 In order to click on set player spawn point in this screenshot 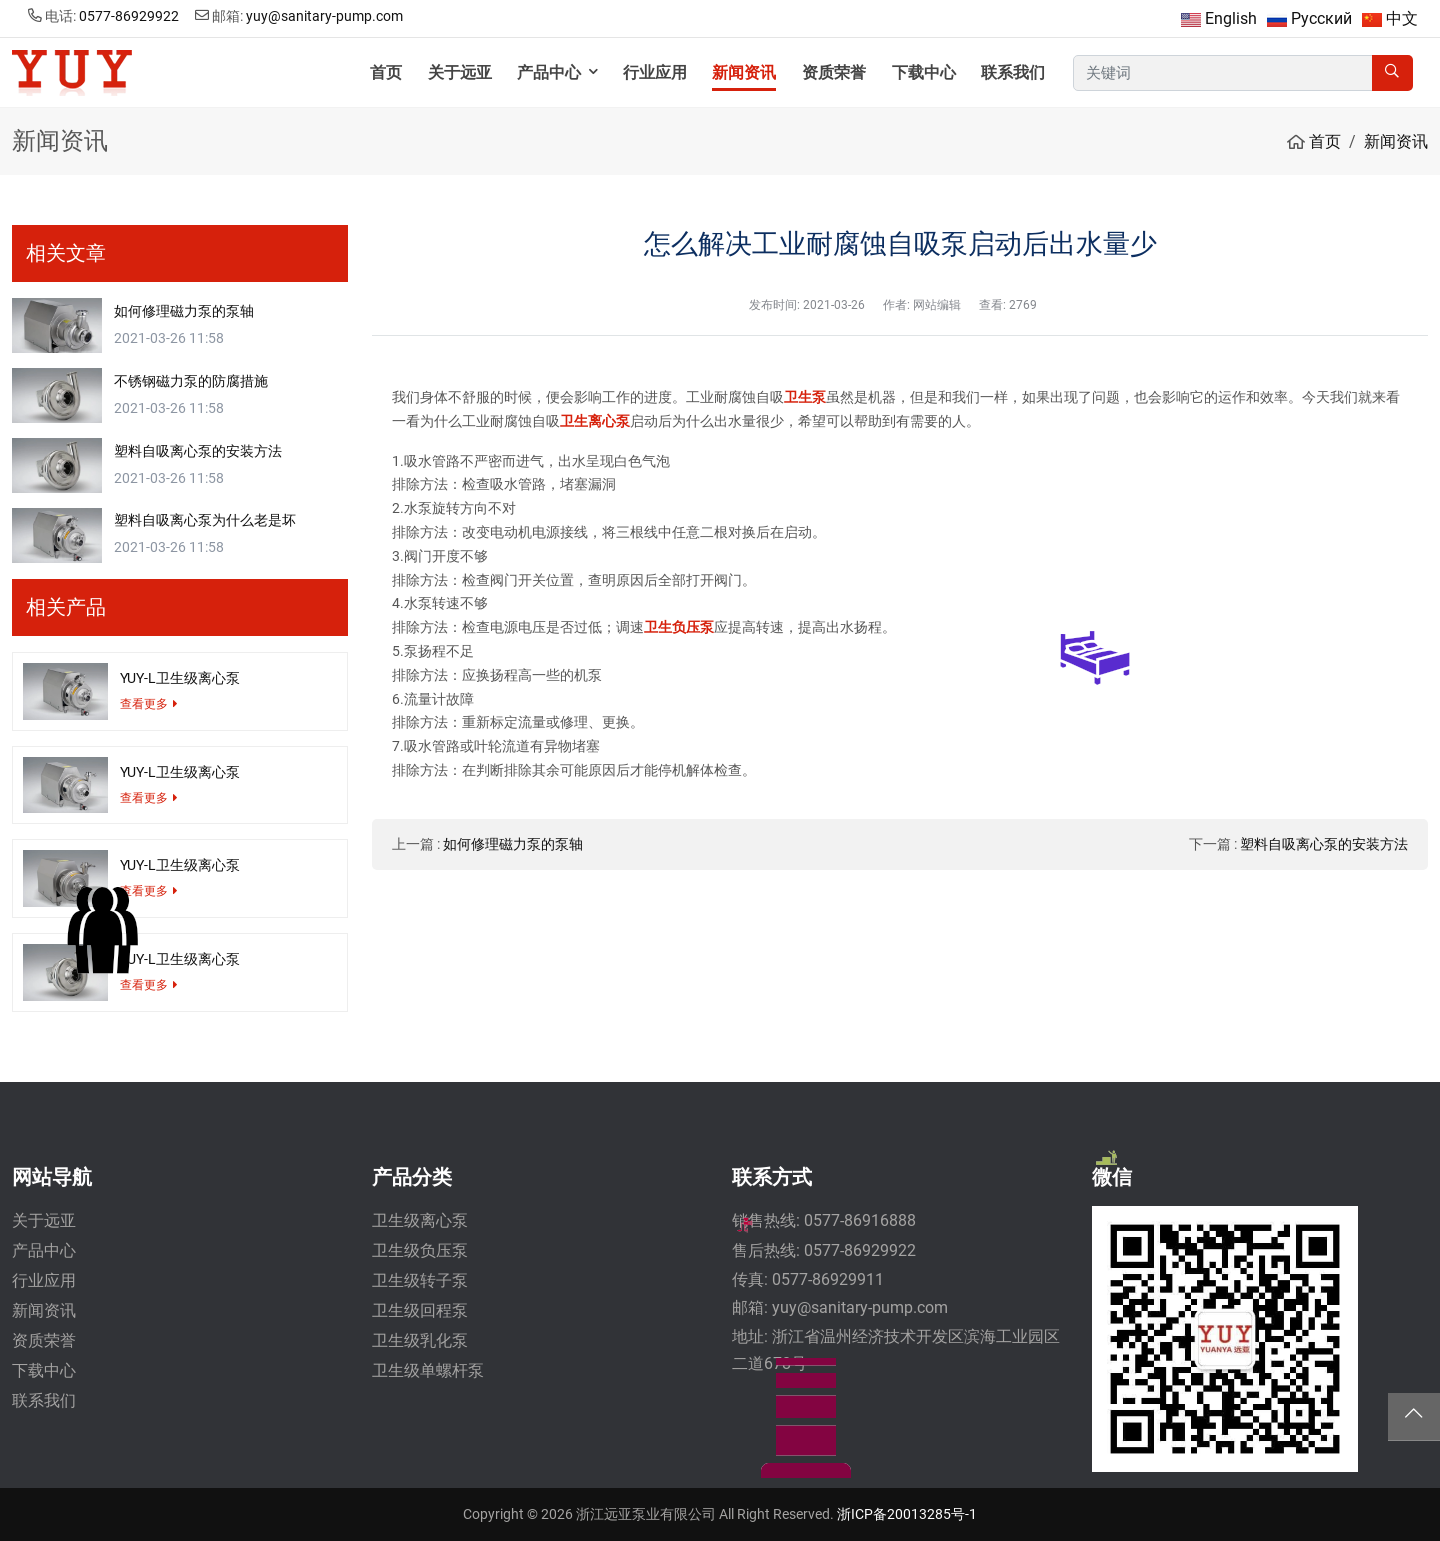, I will do `click(806, 1418)`.